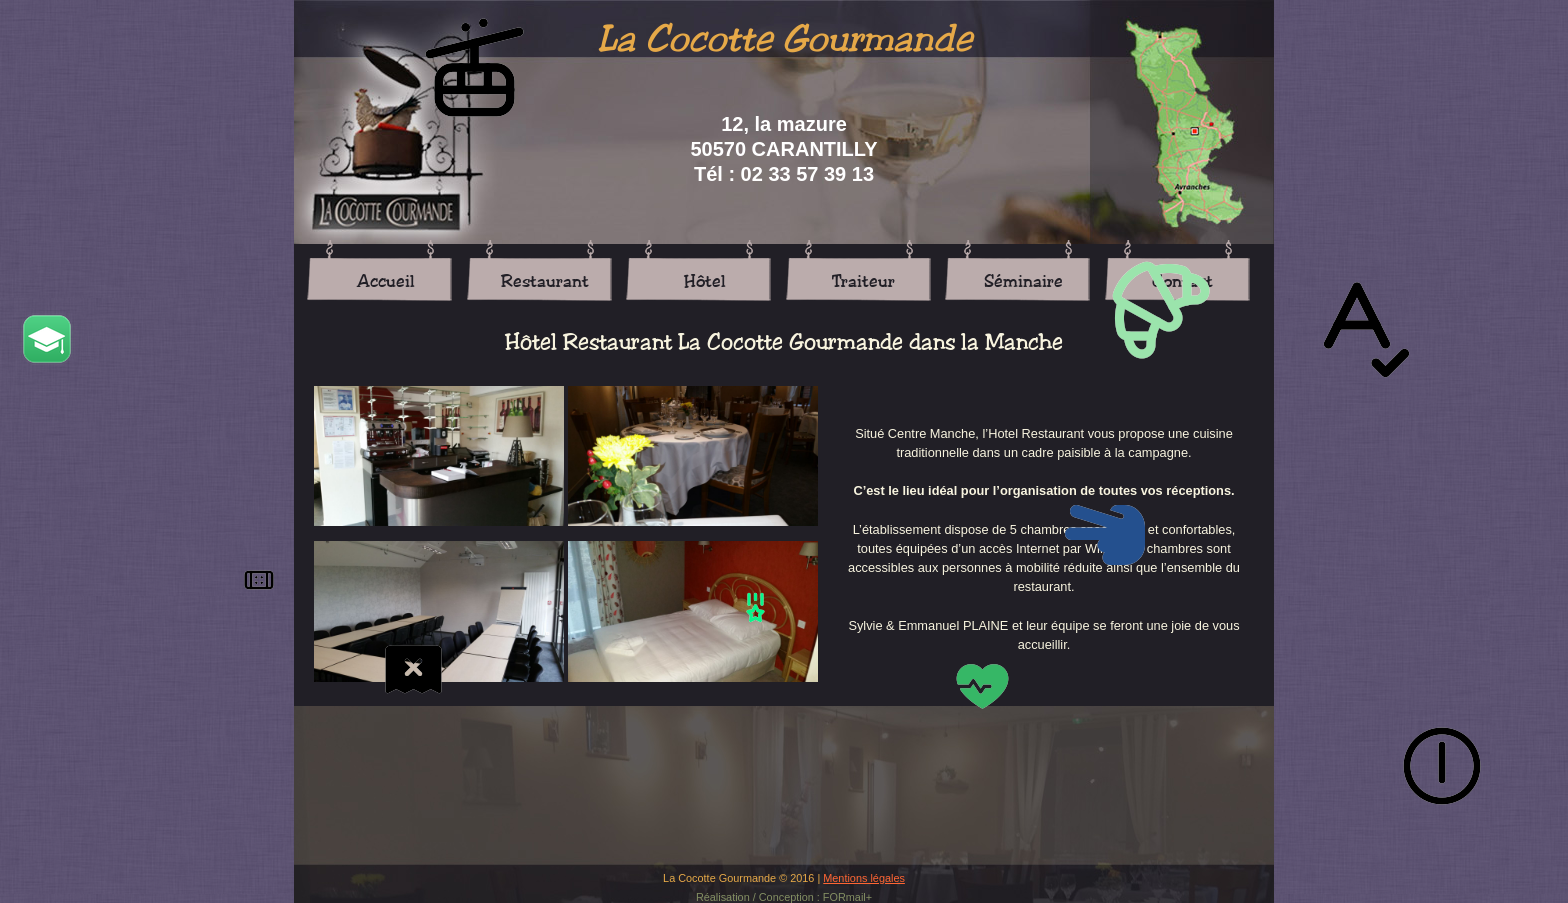  What do you see at coordinates (47, 339) in the screenshot?
I see `open education or learning apps` at bounding box center [47, 339].